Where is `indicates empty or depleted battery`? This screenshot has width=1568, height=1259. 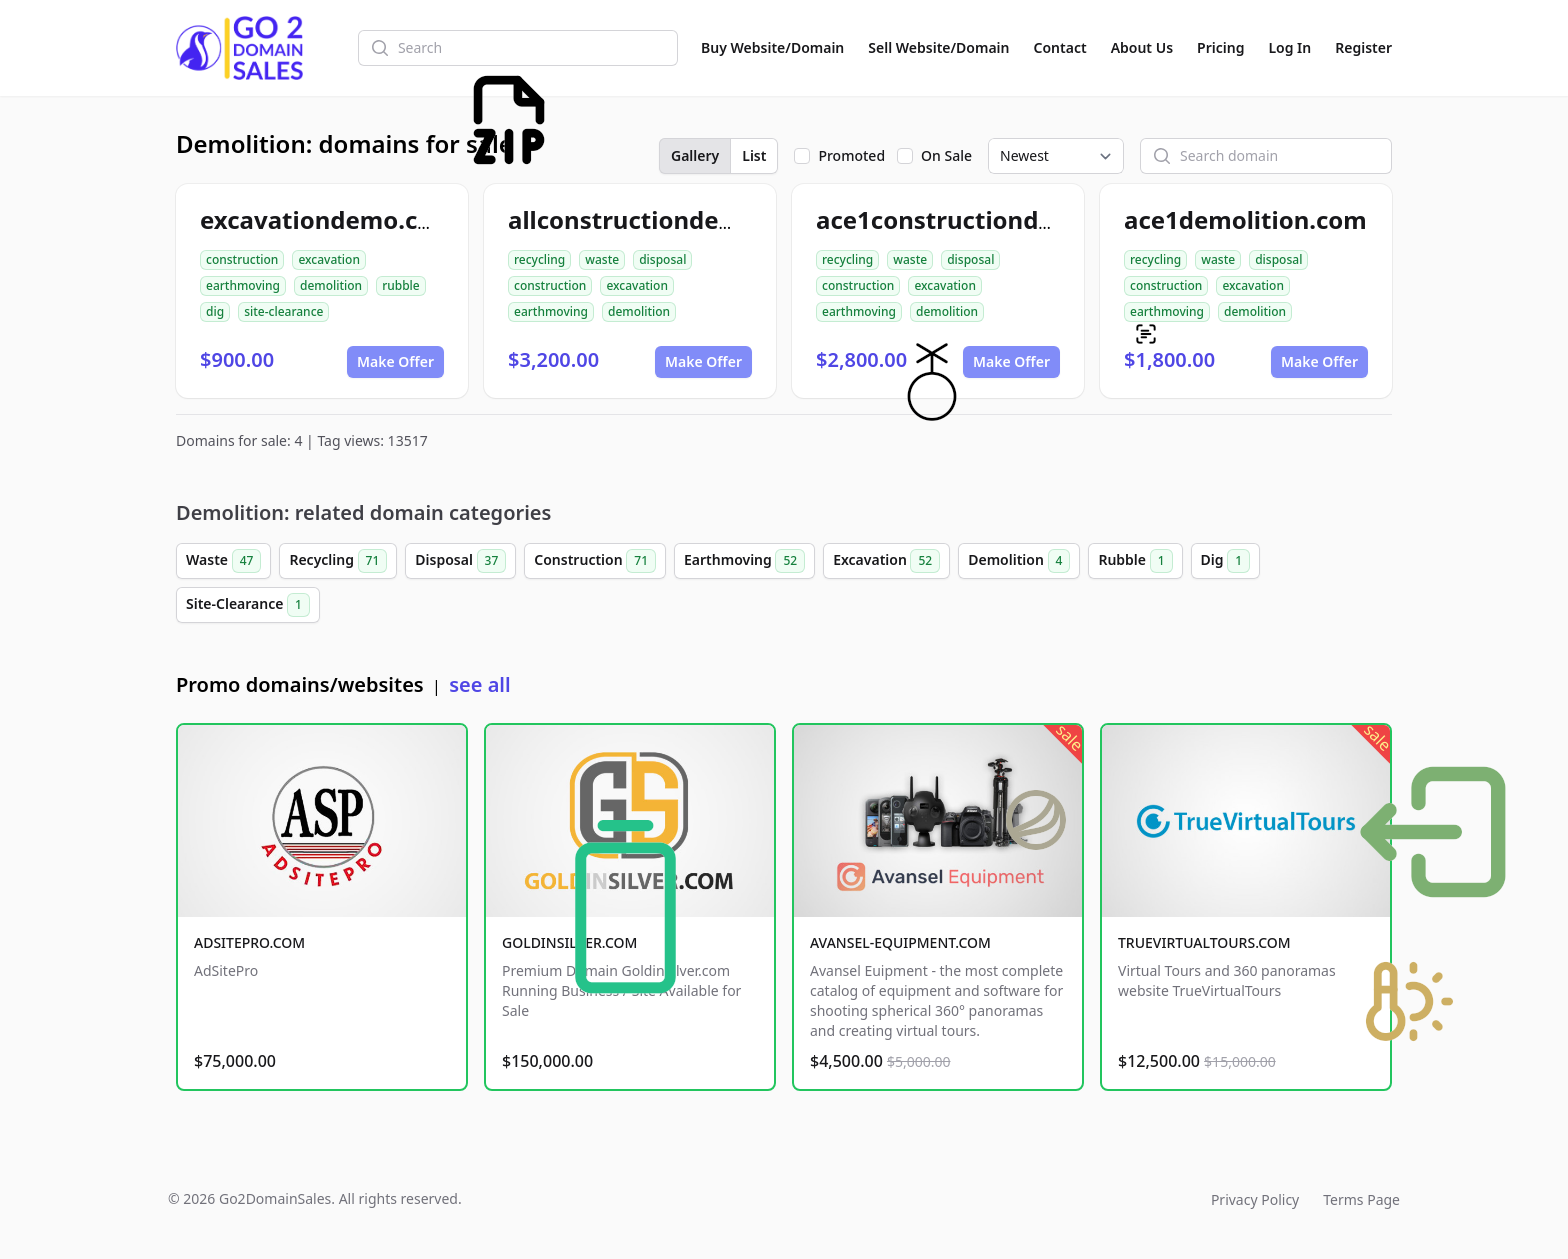
indicates empty or depleted battery is located at coordinates (625, 909).